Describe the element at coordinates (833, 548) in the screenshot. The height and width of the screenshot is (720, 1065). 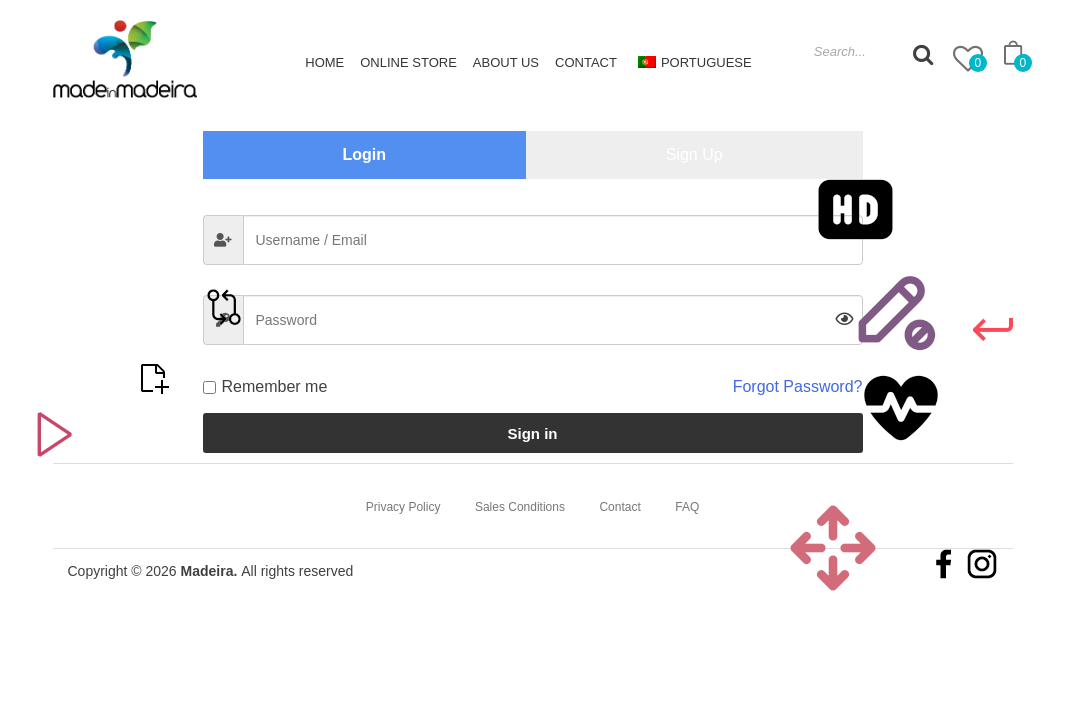
I see `expand to fullscreen mode` at that location.